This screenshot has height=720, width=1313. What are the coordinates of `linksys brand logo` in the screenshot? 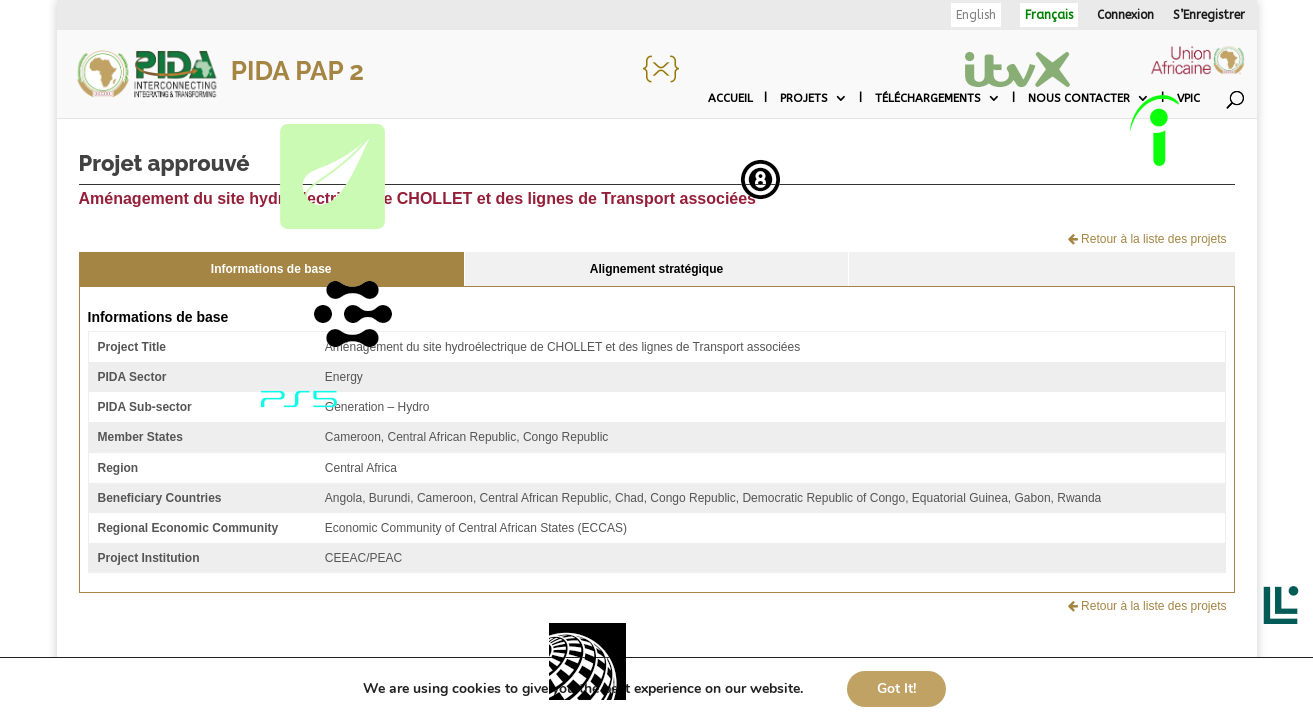 It's located at (1281, 605).